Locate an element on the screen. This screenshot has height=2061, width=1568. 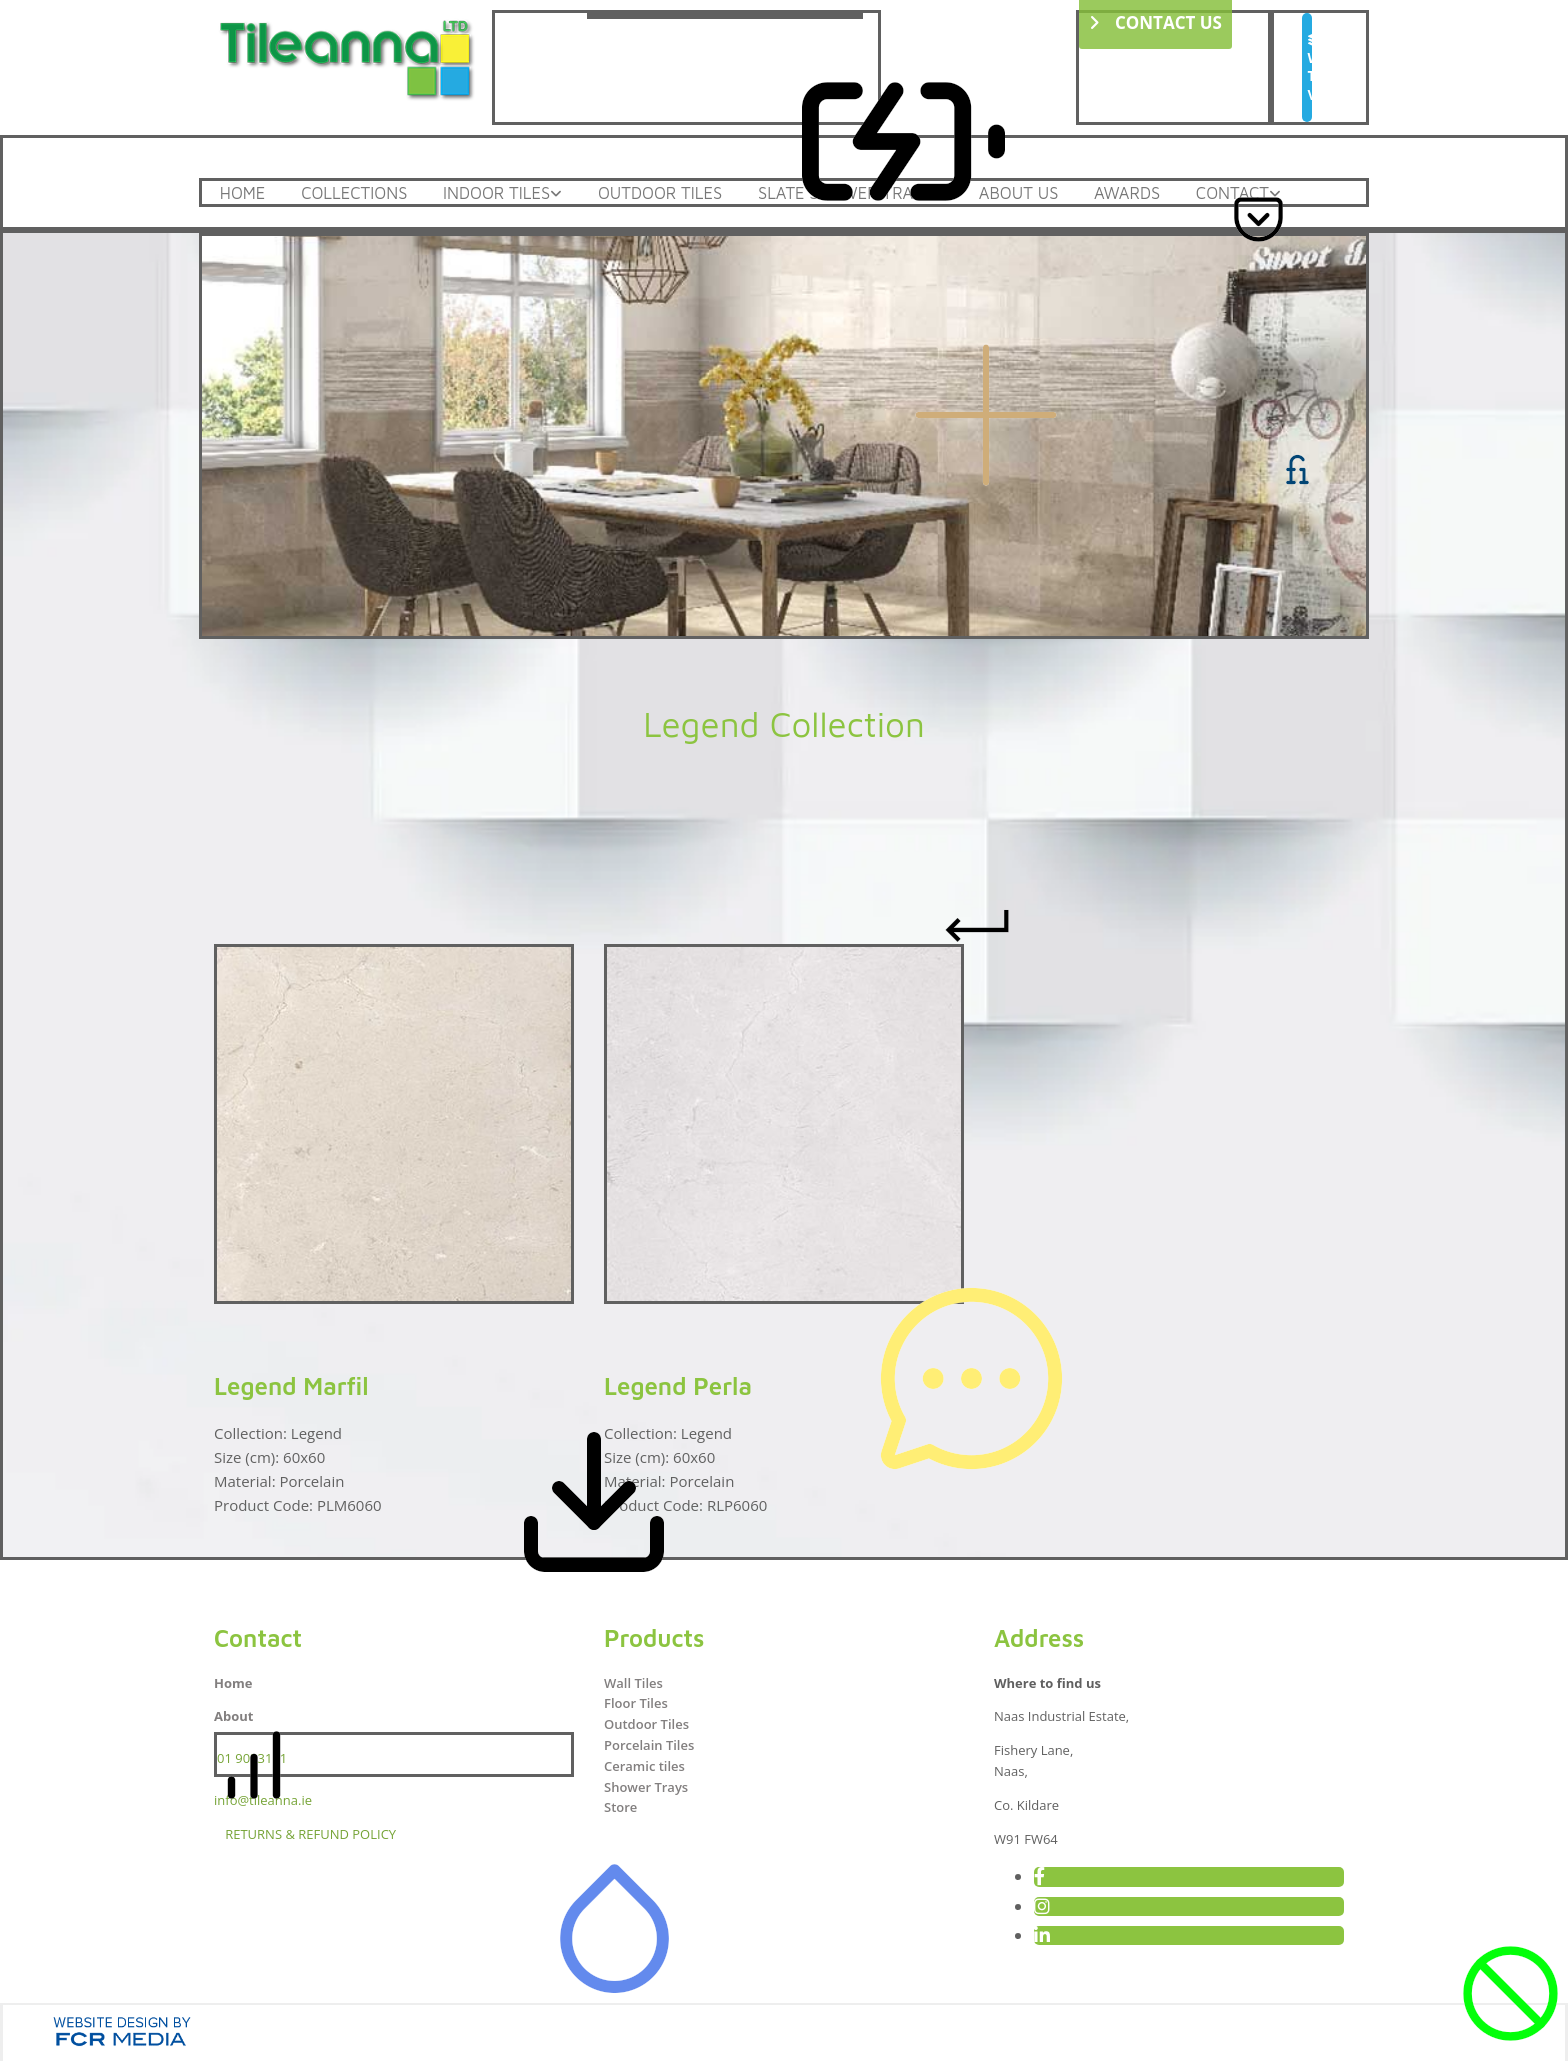
adjust humidity or water settings is located at coordinates (614, 1926).